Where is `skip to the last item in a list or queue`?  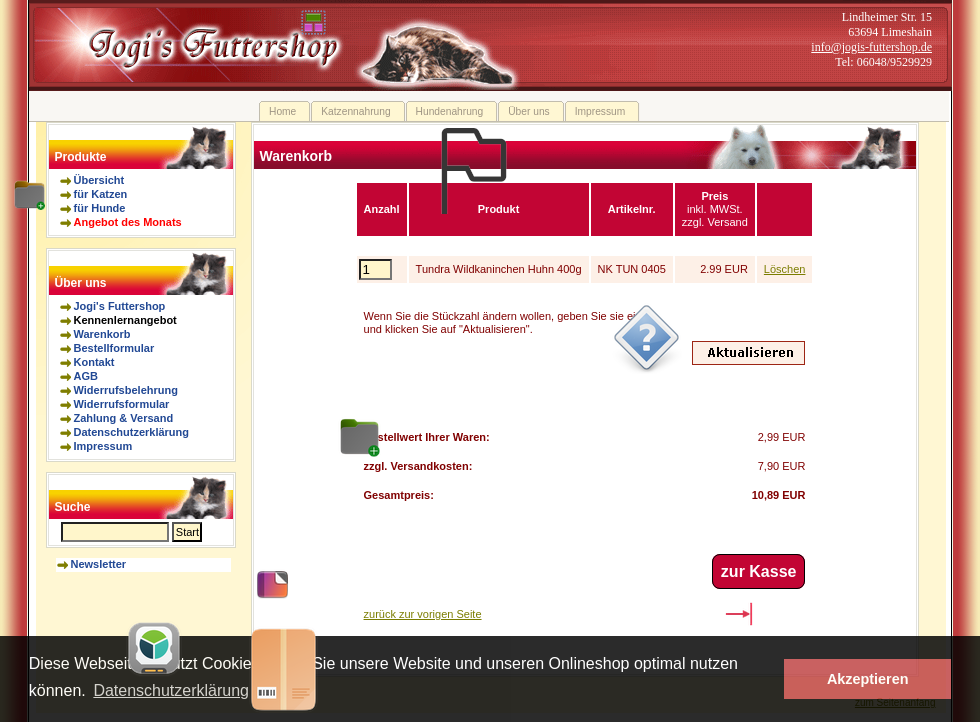 skip to the last item in a list or queue is located at coordinates (739, 614).